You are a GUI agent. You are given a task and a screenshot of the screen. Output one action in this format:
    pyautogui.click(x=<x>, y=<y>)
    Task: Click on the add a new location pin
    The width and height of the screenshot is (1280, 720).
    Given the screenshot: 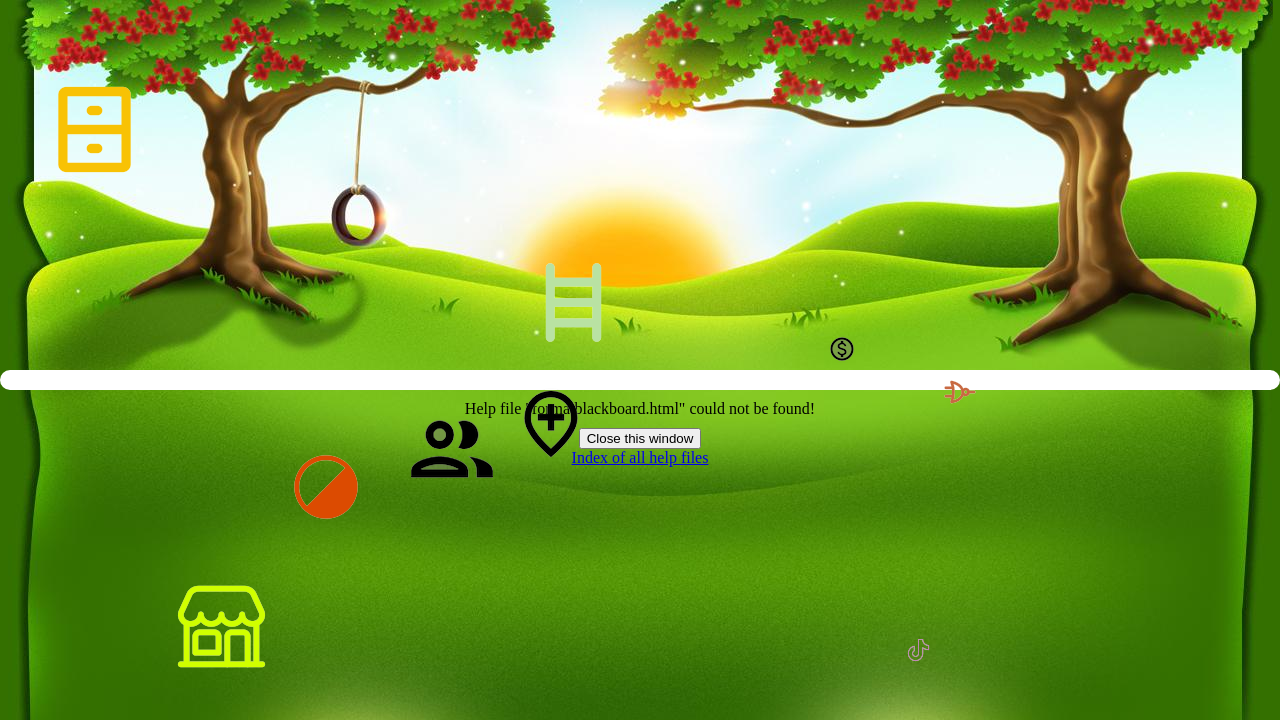 What is the action you would take?
    pyautogui.click(x=551, y=424)
    